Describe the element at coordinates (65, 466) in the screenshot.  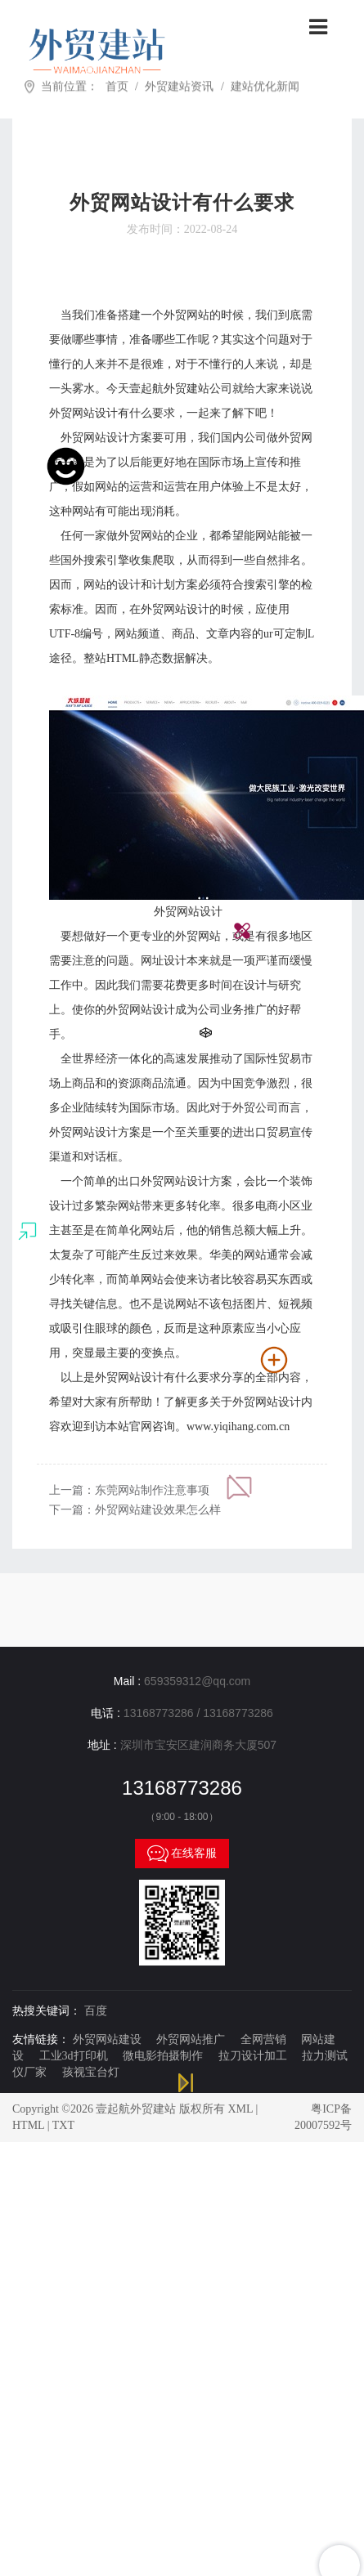
I see `add a positive reaction or emoji` at that location.